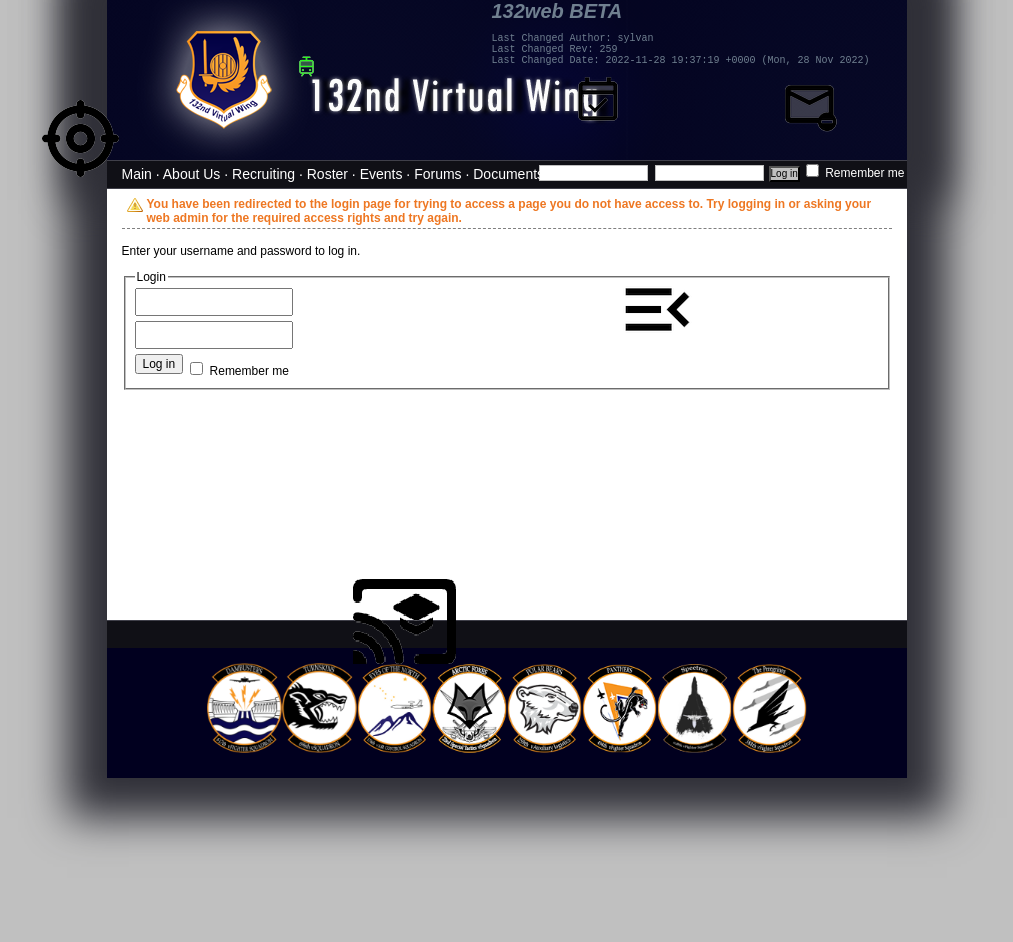  I want to click on cast or share educational content to a display, so click(404, 621).